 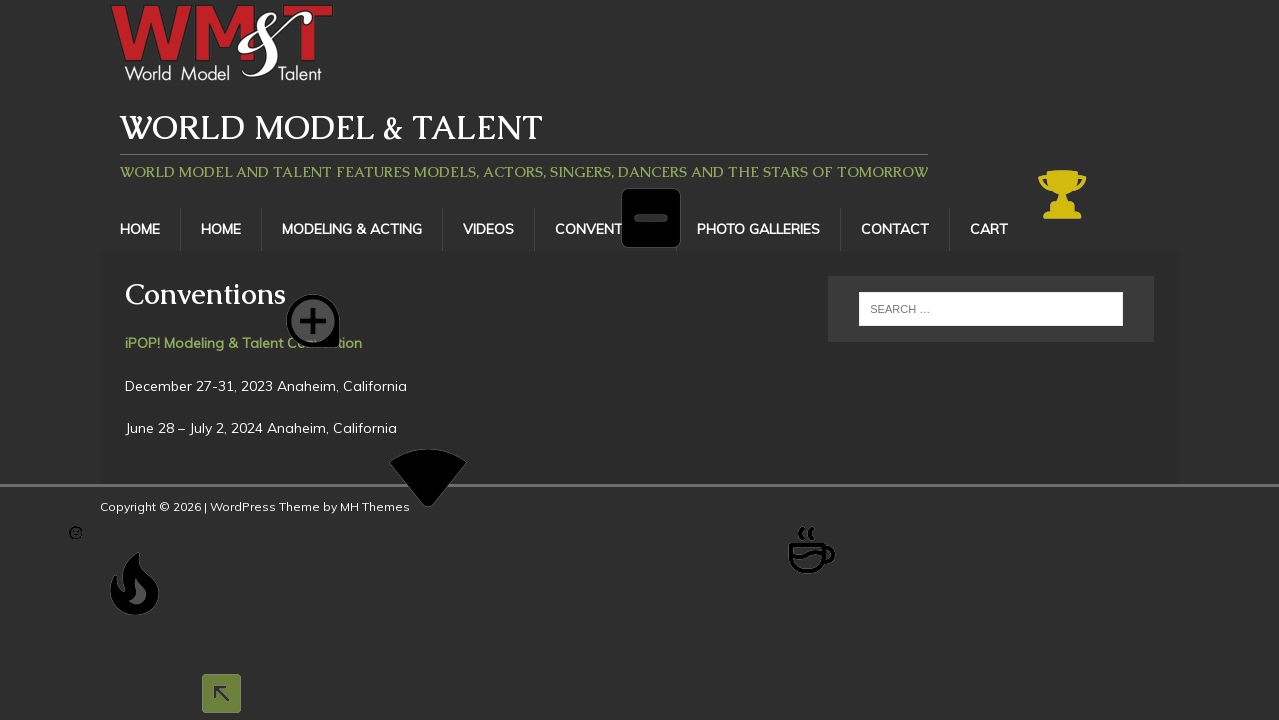 What do you see at coordinates (428, 479) in the screenshot?
I see `indicates full wifi signal strength` at bounding box center [428, 479].